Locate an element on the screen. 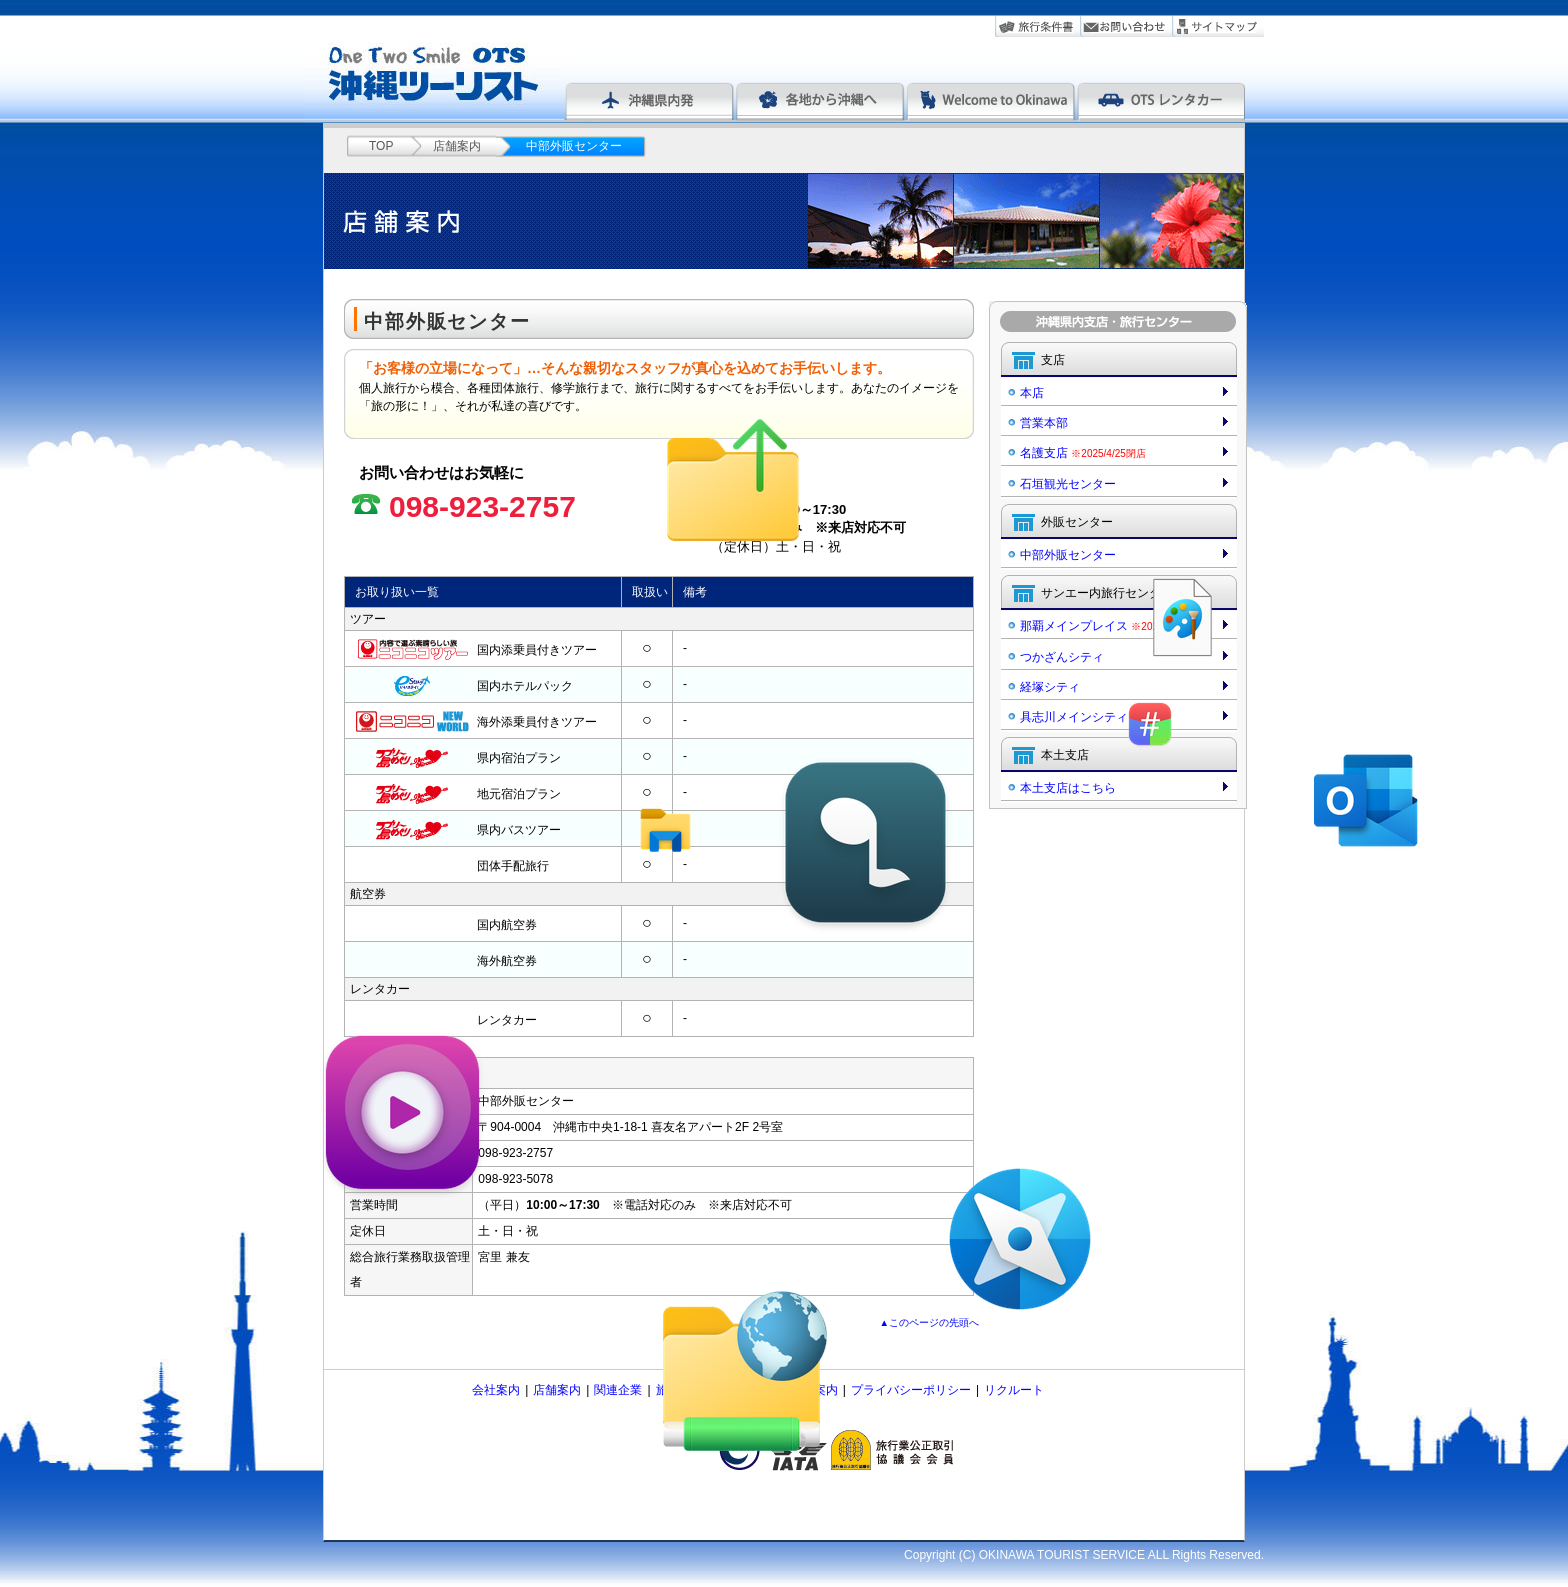 The width and height of the screenshot is (1568, 1587). access network or shared folder is located at coordinates (741, 1372).